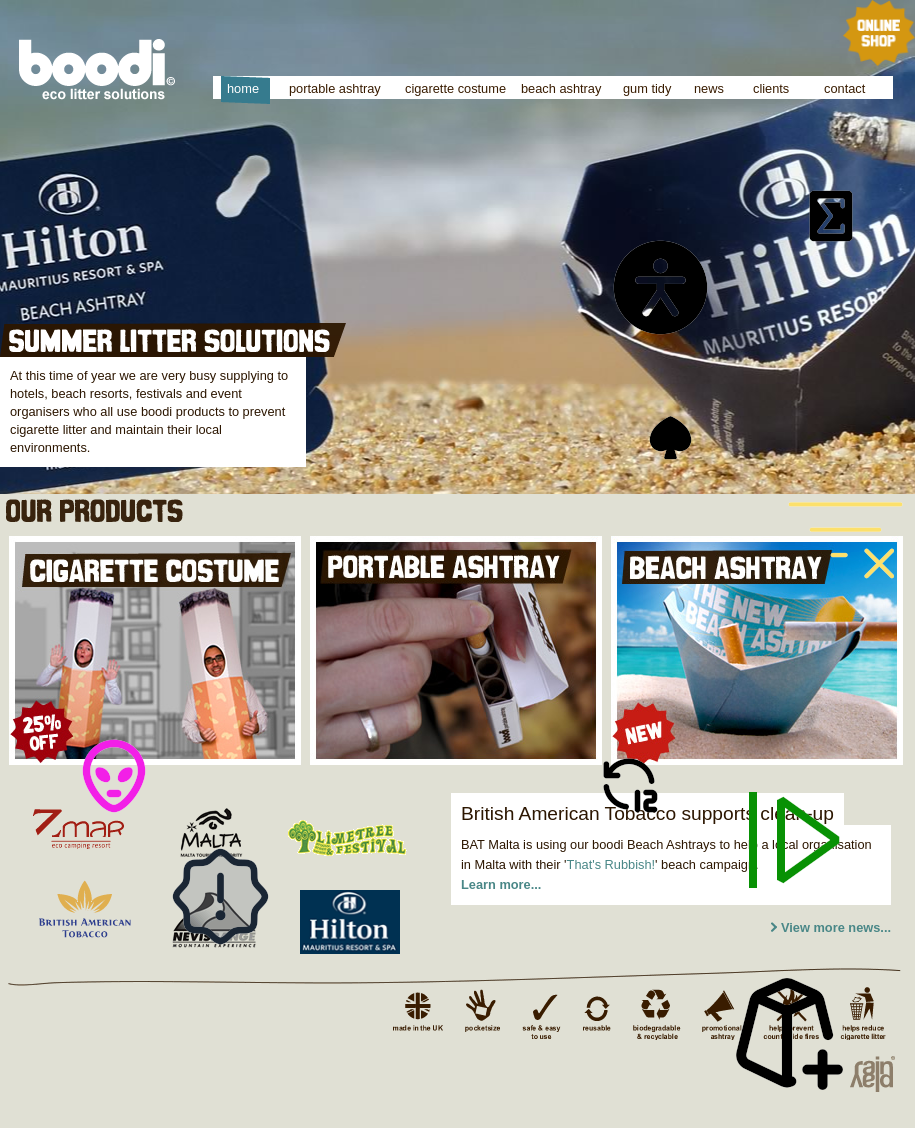  Describe the element at coordinates (787, 1034) in the screenshot. I see `add a new 3D object or model` at that location.